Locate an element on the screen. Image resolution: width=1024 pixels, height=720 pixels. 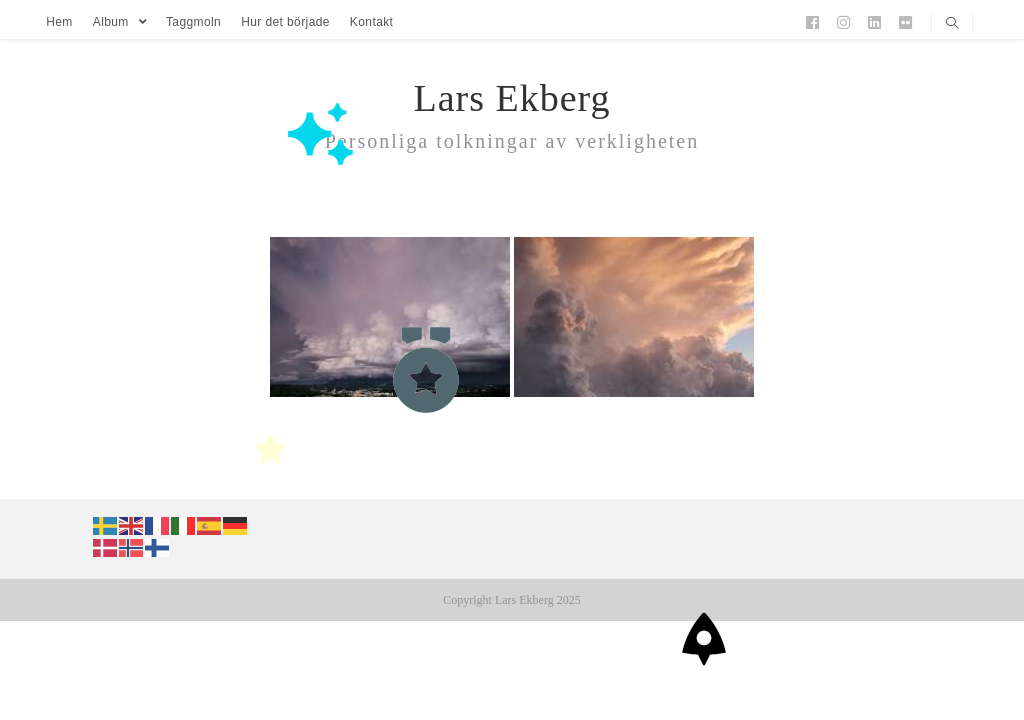
indicates AI-generated or enhanced content is located at coordinates (322, 134).